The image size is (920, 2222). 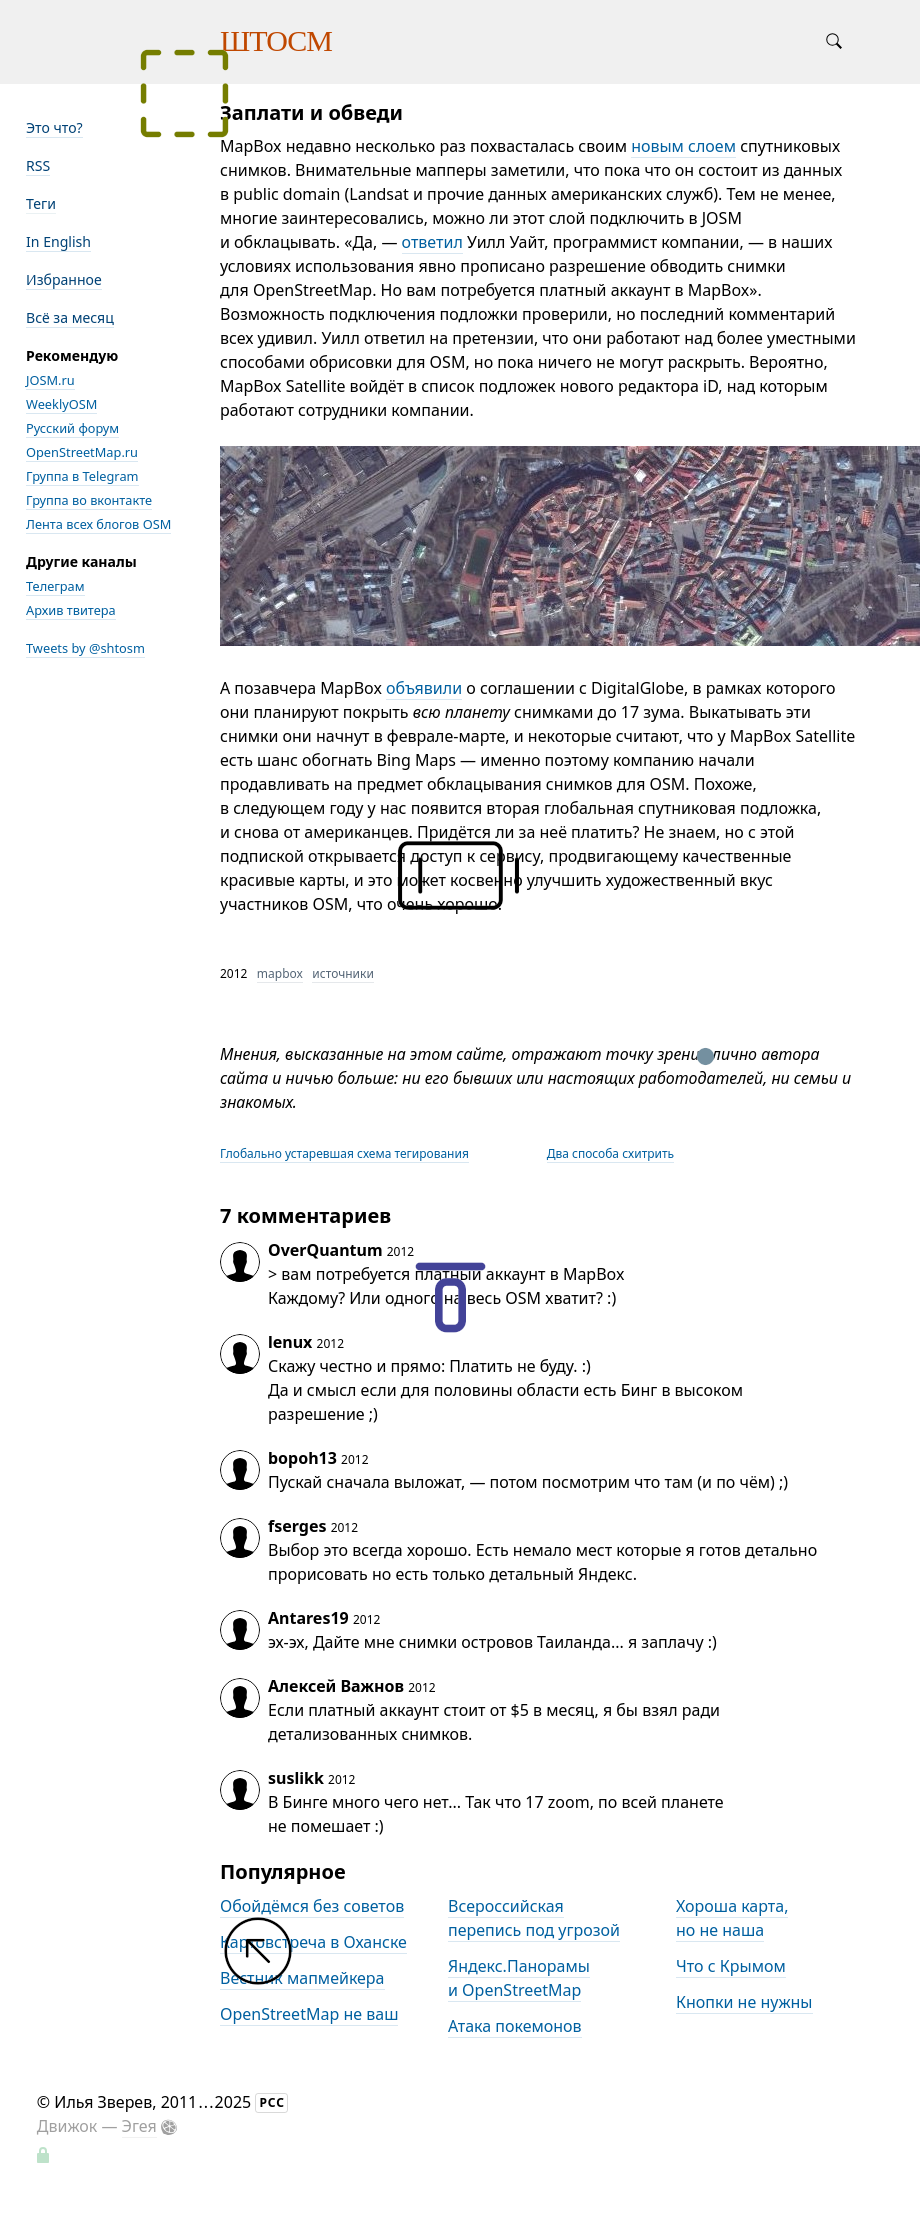 What do you see at coordinates (705, 1056) in the screenshot?
I see `indicates an unread notification or new item` at bounding box center [705, 1056].